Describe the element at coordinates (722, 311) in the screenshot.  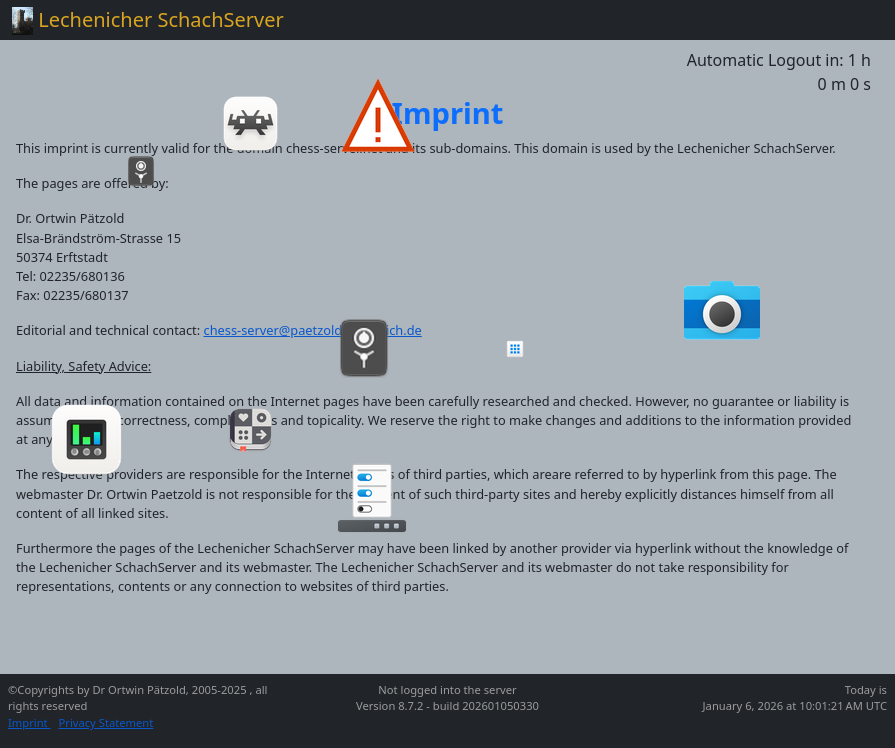
I see `open the camera app` at that location.